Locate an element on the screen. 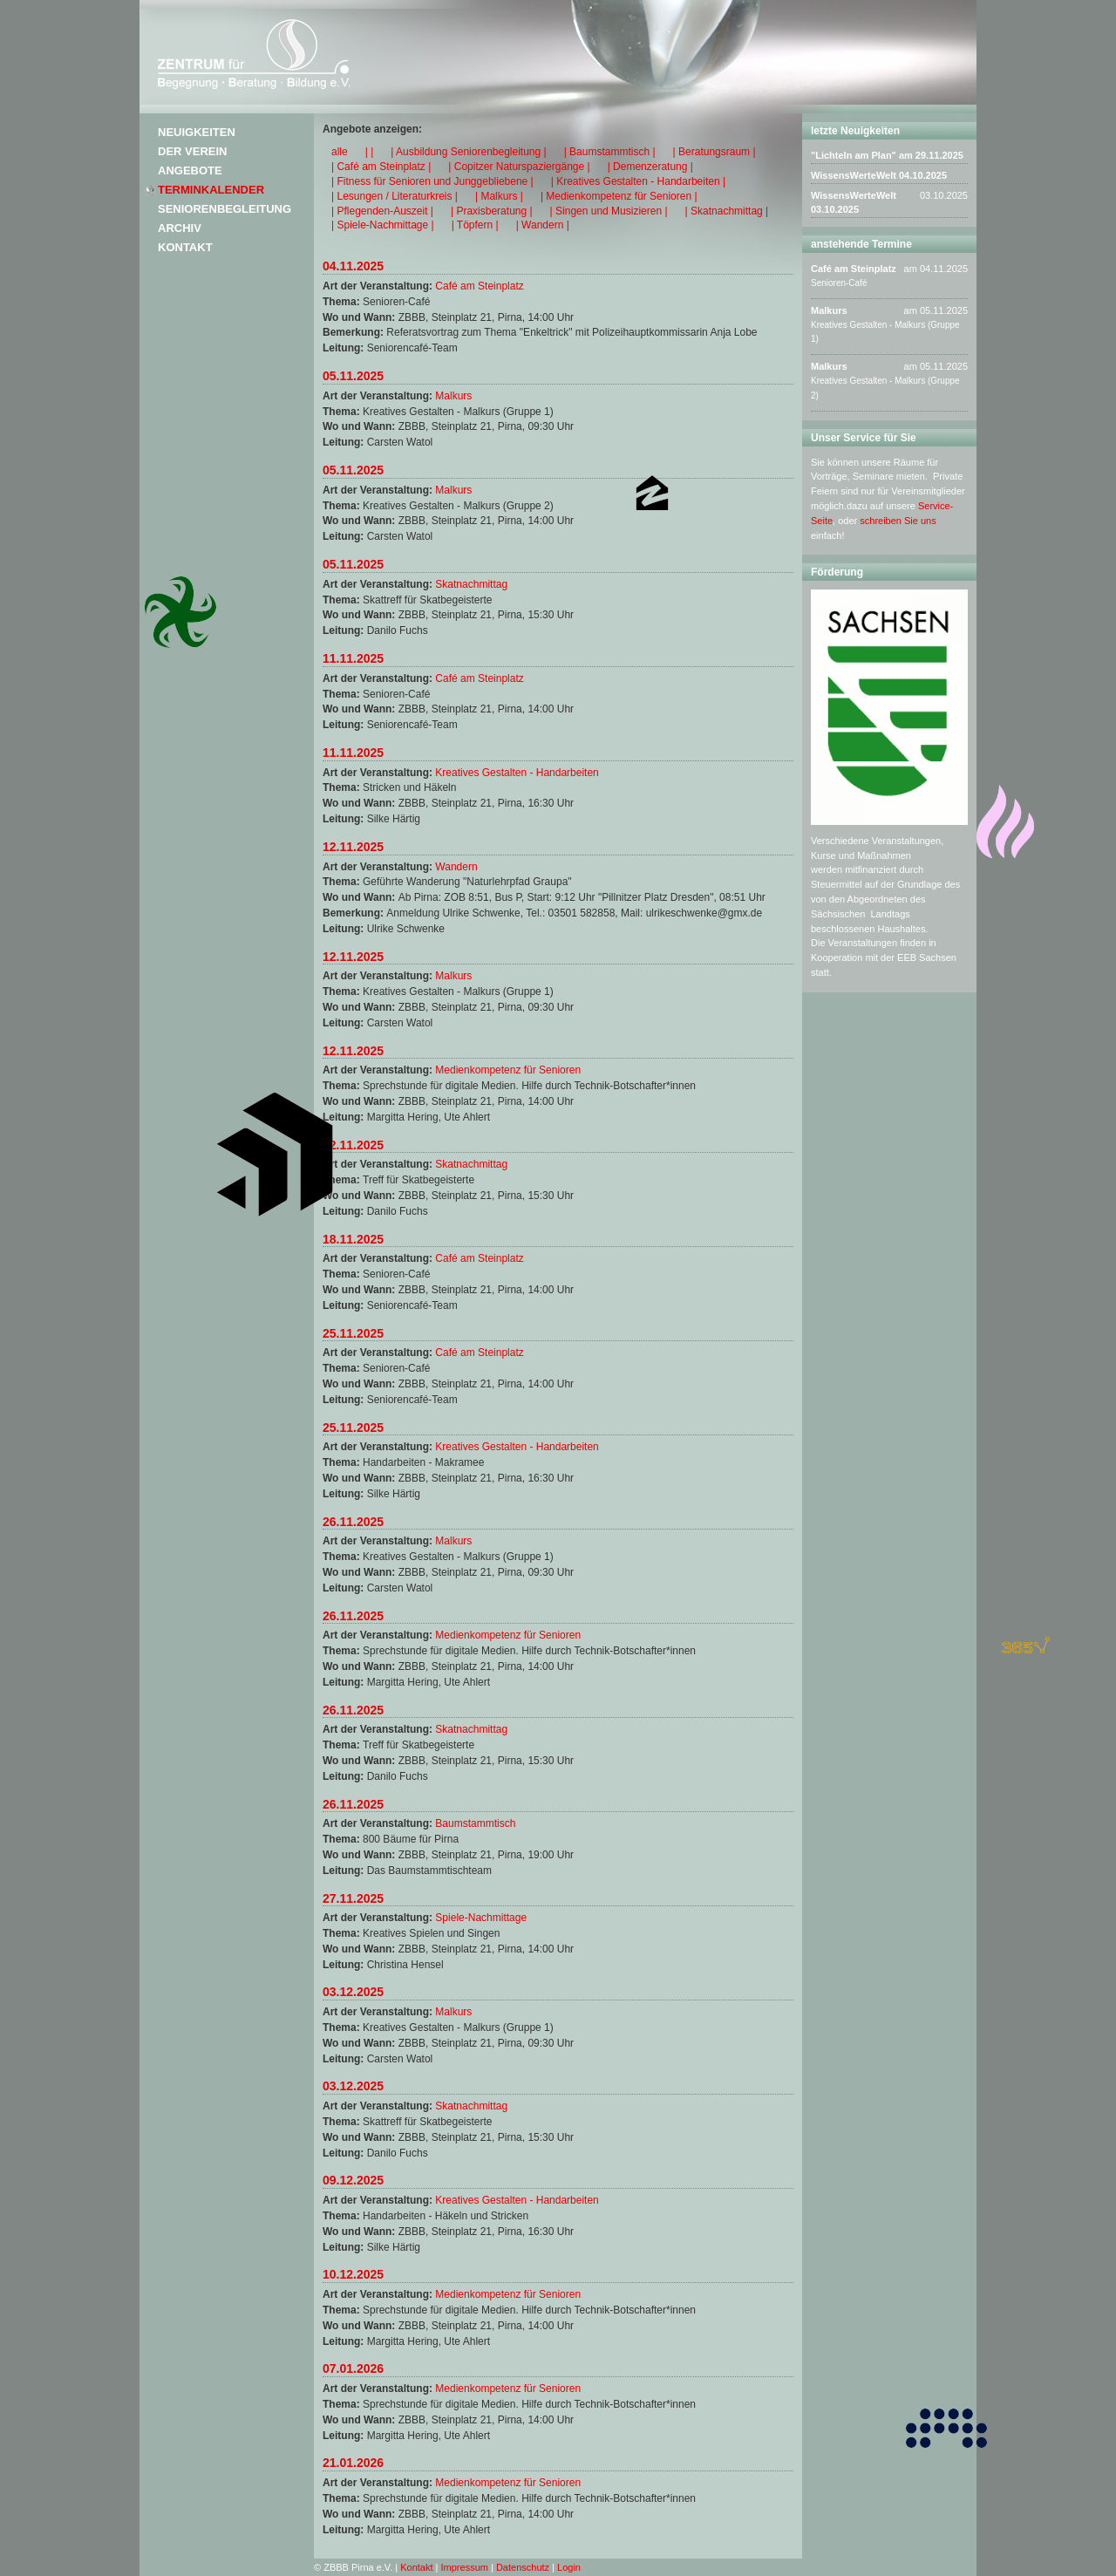 The image size is (1116, 2576). 365 data science logo is located at coordinates (1025, 1645).